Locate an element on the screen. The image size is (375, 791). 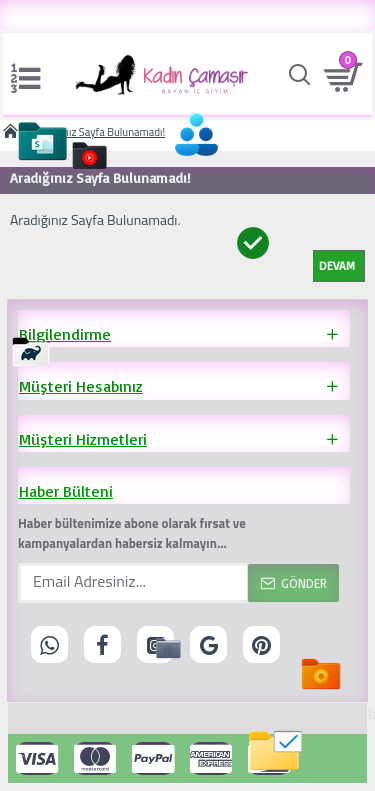
confirm or accept an action is located at coordinates (253, 243).